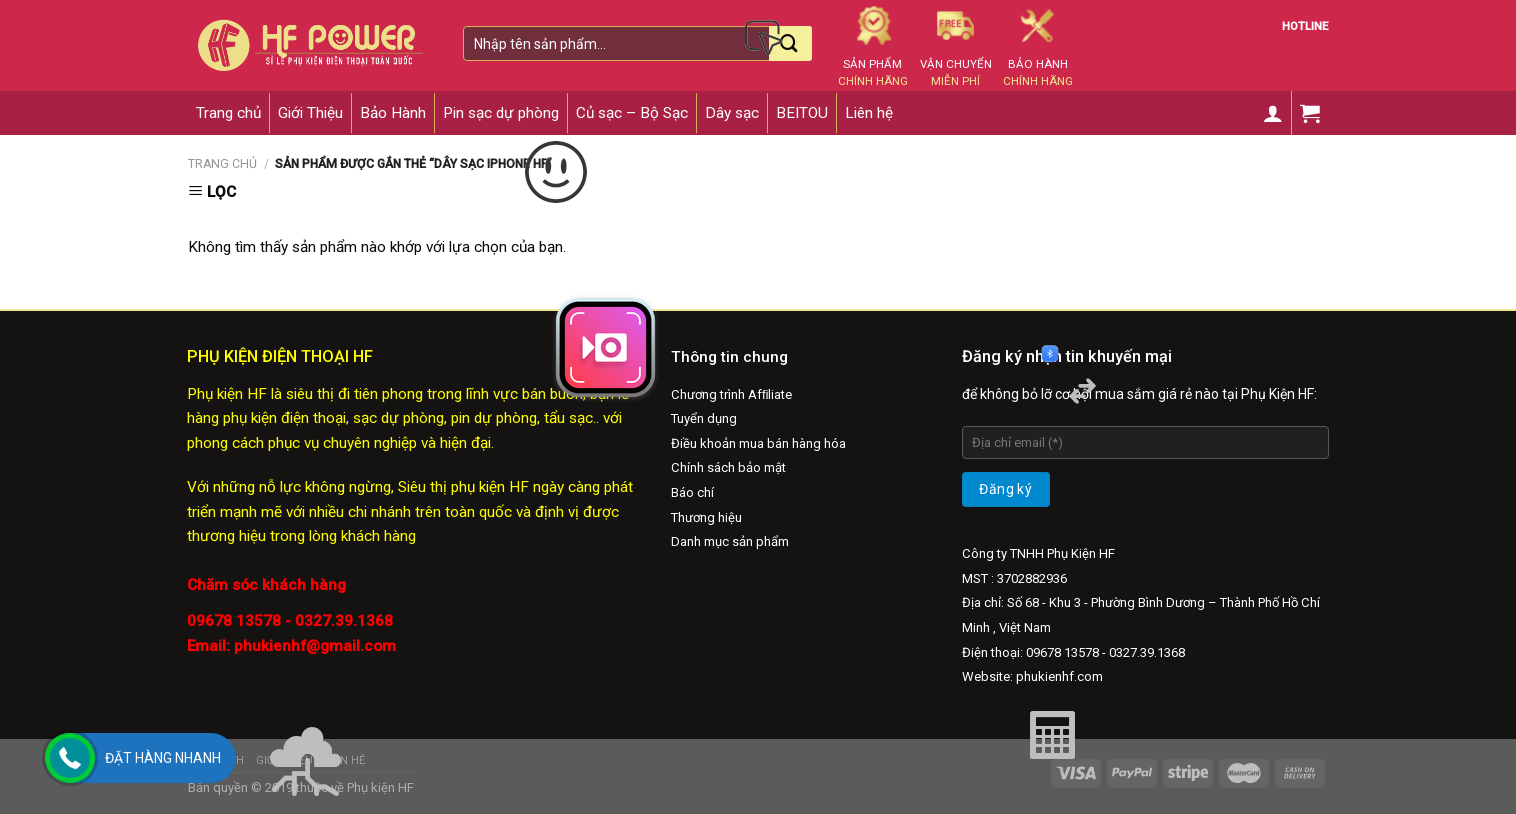  What do you see at coordinates (305, 762) in the screenshot?
I see `indicates stormy weather conditions` at bounding box center [305, 762].